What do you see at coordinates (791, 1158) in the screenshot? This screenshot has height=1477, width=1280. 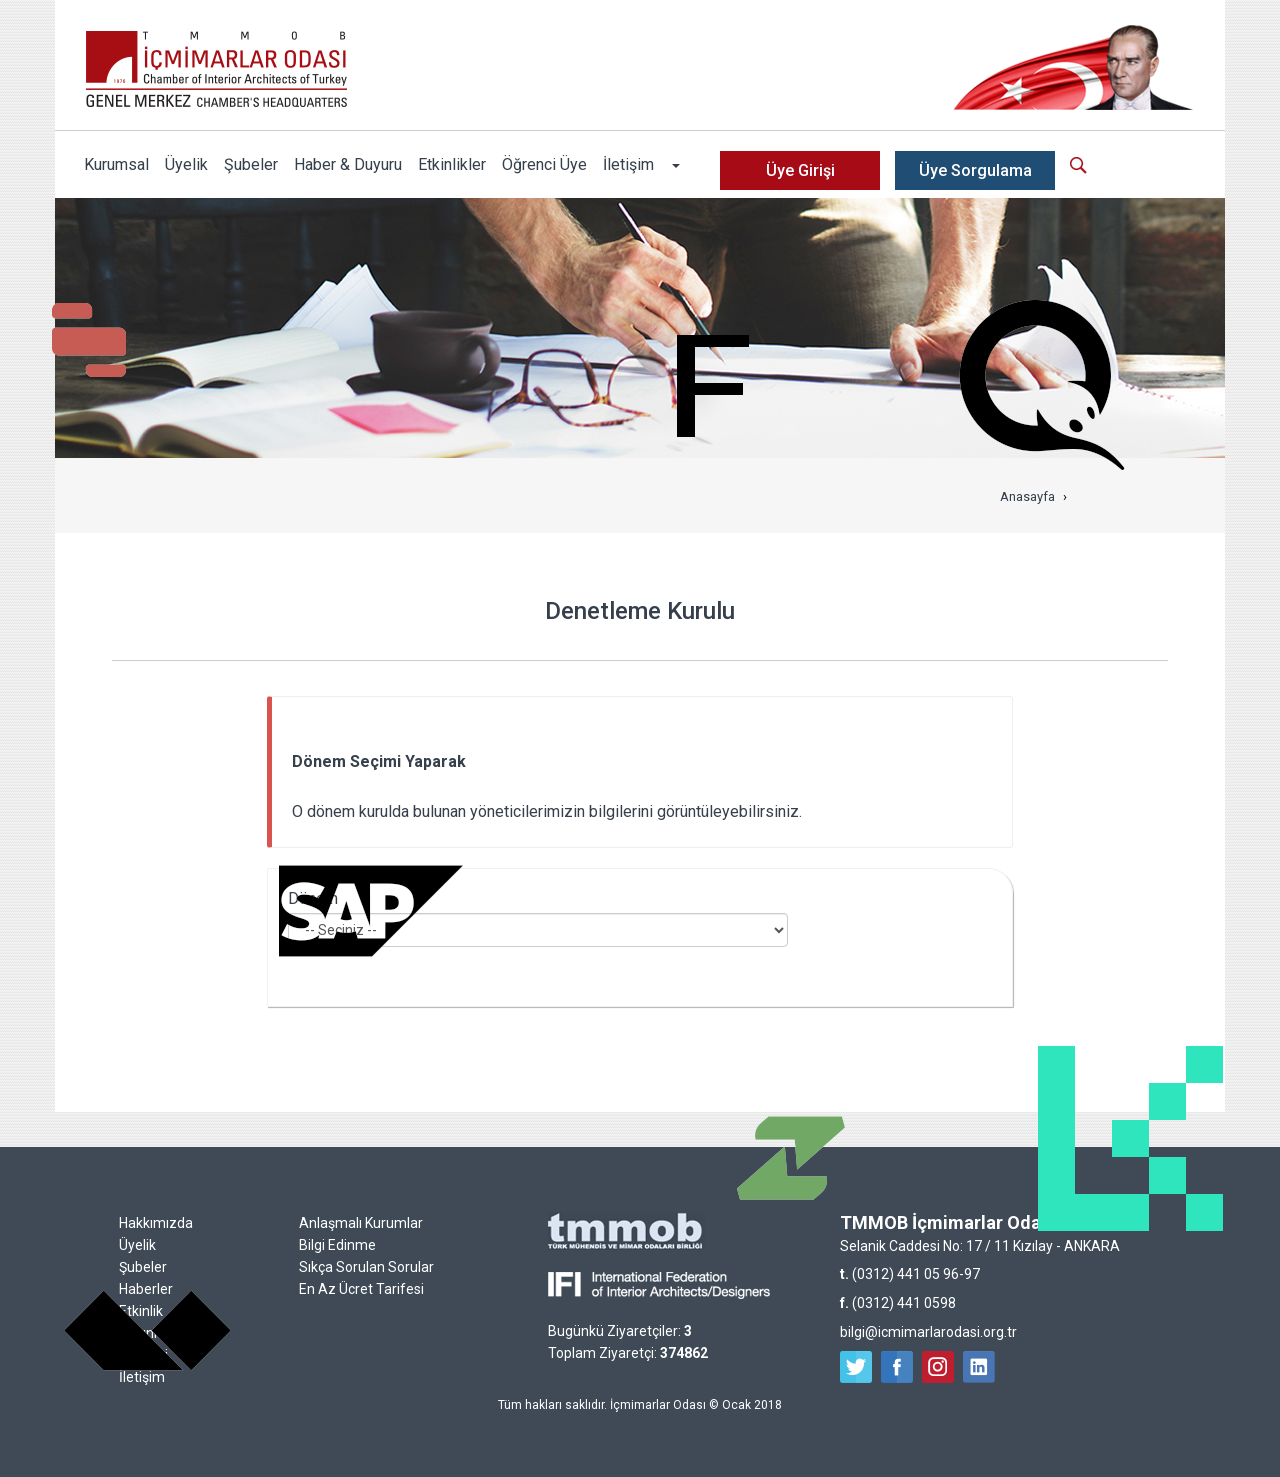 I see `zincsearch logo` at bounding box center [791, 1158].